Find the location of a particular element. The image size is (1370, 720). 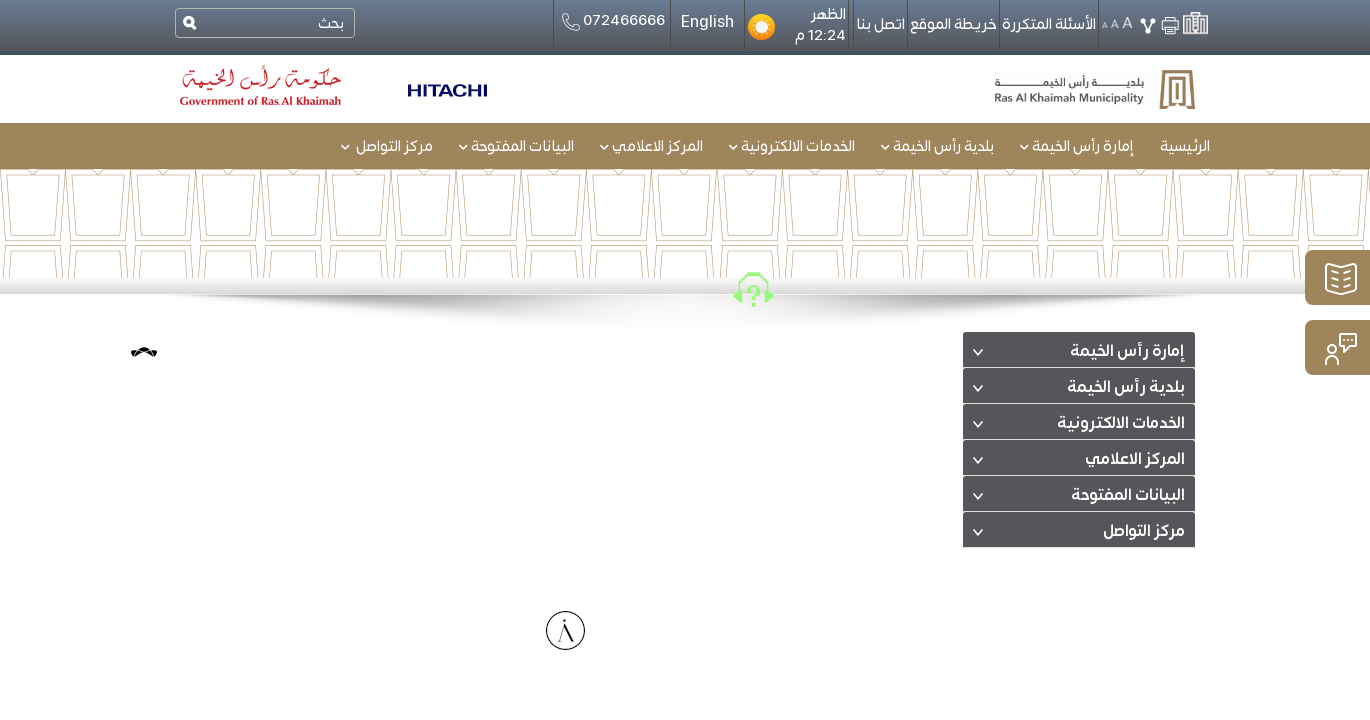

open the 1001tracklists app or website is located at coordinates (753, 289).